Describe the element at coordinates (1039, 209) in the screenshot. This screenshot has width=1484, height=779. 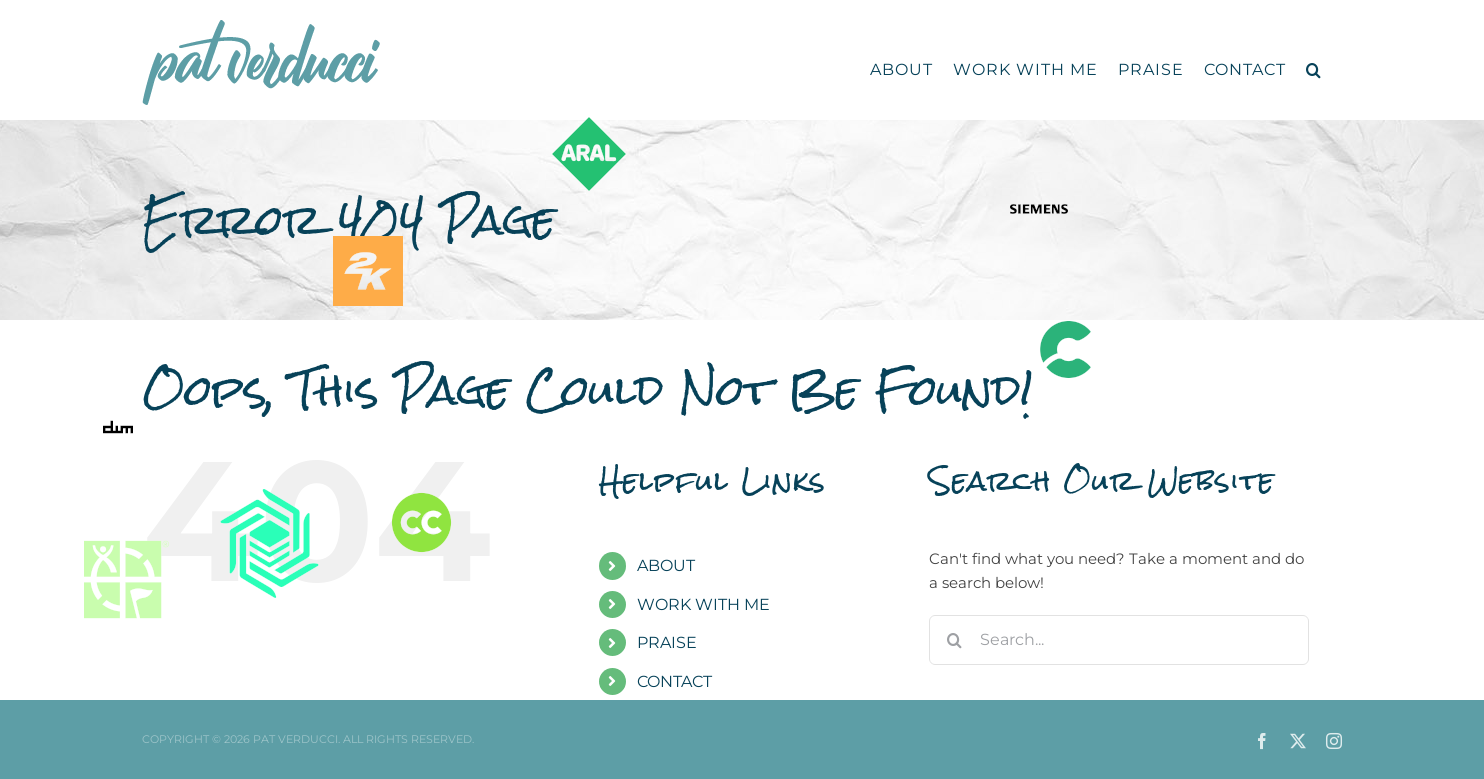
I see `Siemens company logo` at that location.